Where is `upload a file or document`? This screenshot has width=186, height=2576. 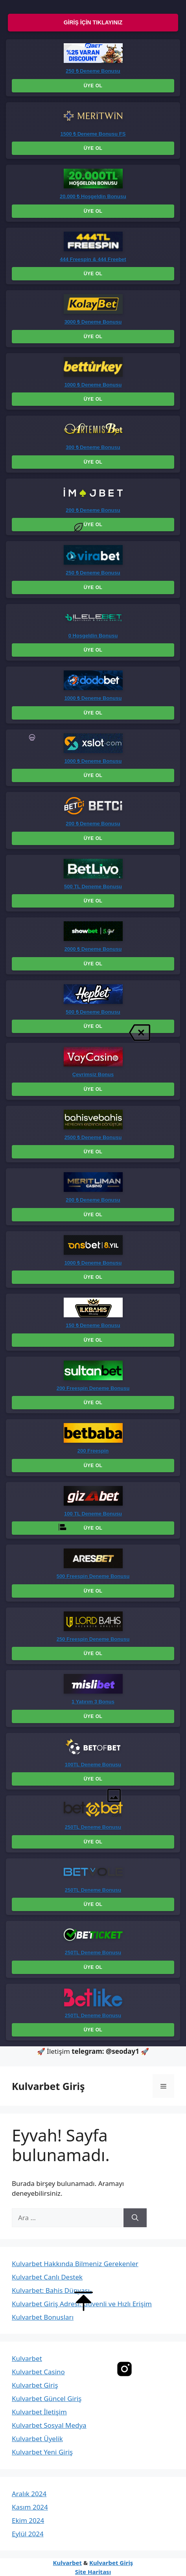
upload a file or document is located at coordinates (83, 2301).